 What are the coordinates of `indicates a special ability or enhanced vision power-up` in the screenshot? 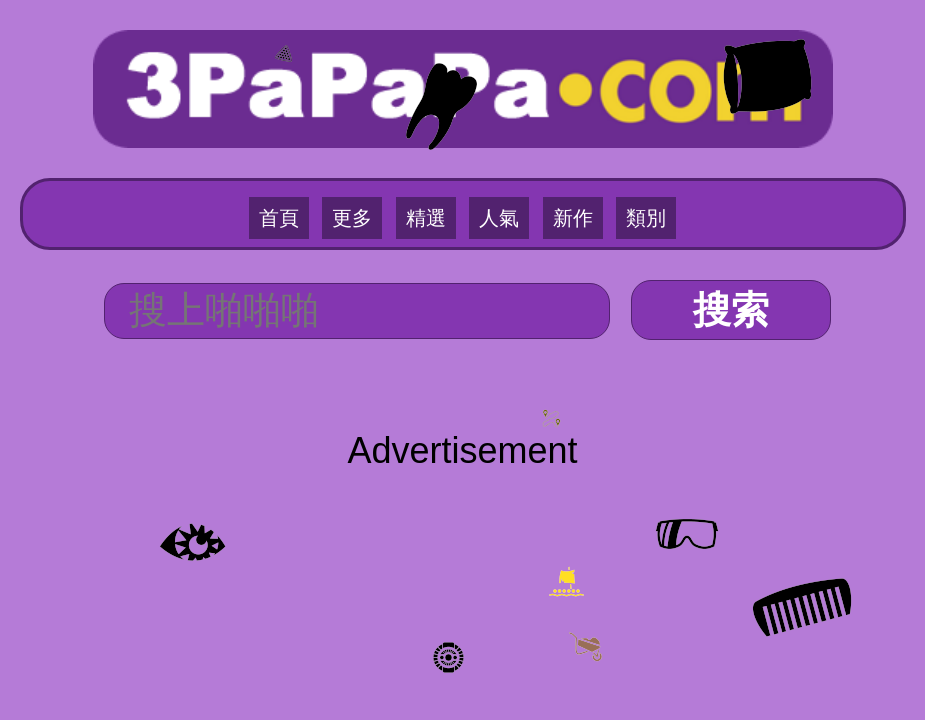 It's located at (192, 545).